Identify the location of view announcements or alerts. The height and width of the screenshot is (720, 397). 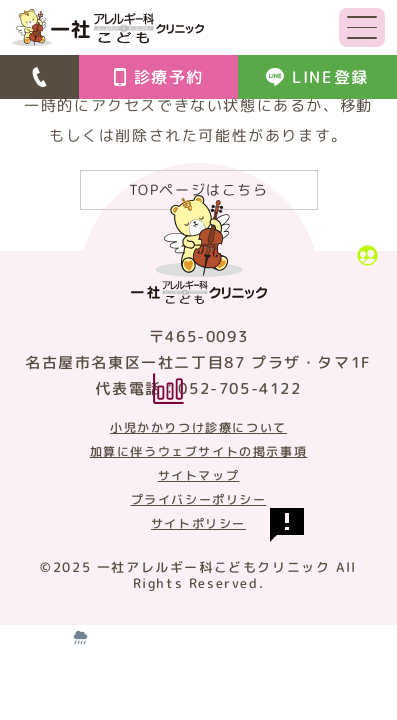
(287, 525).